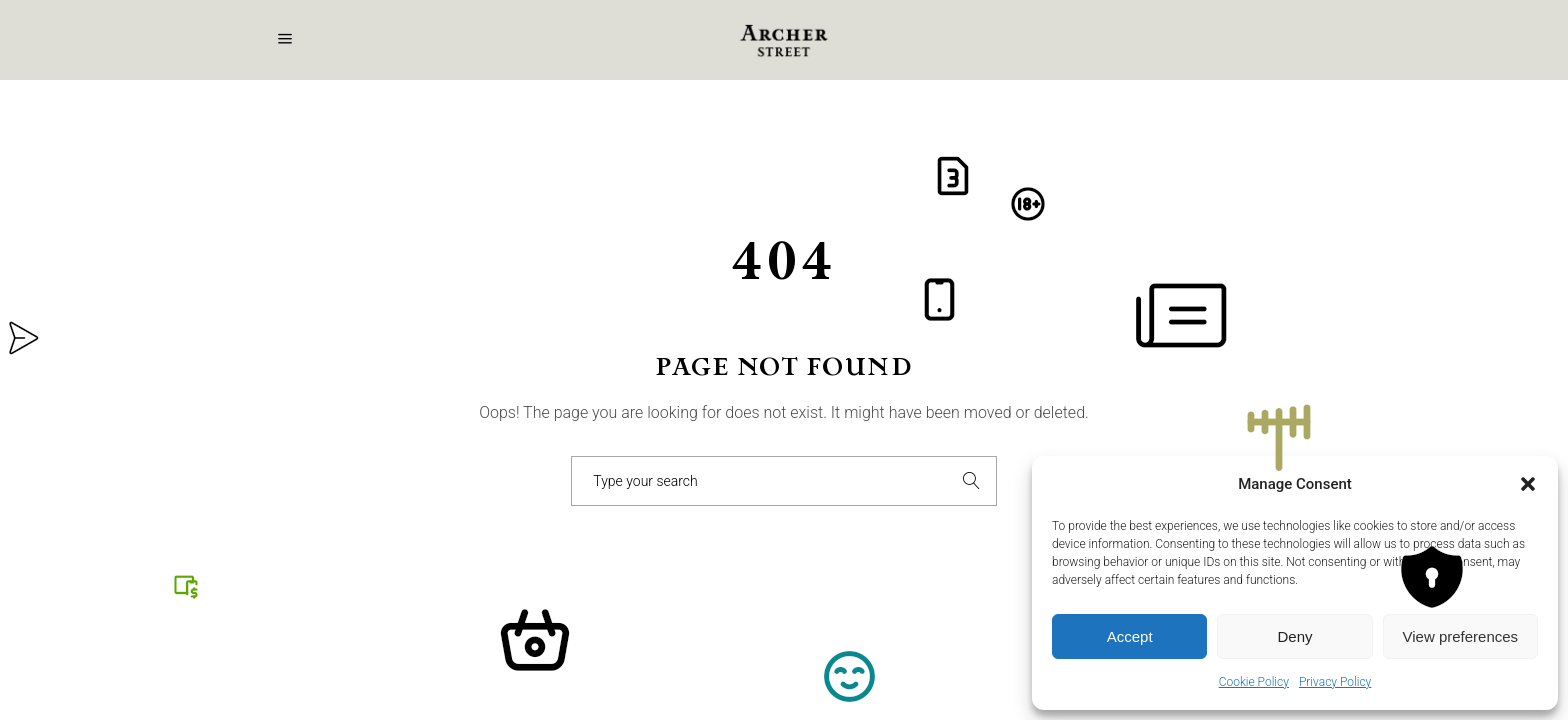 The width and height of the screenshot is (1568, 720). Describe the element at coordinates (535, 640) in the screenshot. I see `view your shopping basket` at that location.